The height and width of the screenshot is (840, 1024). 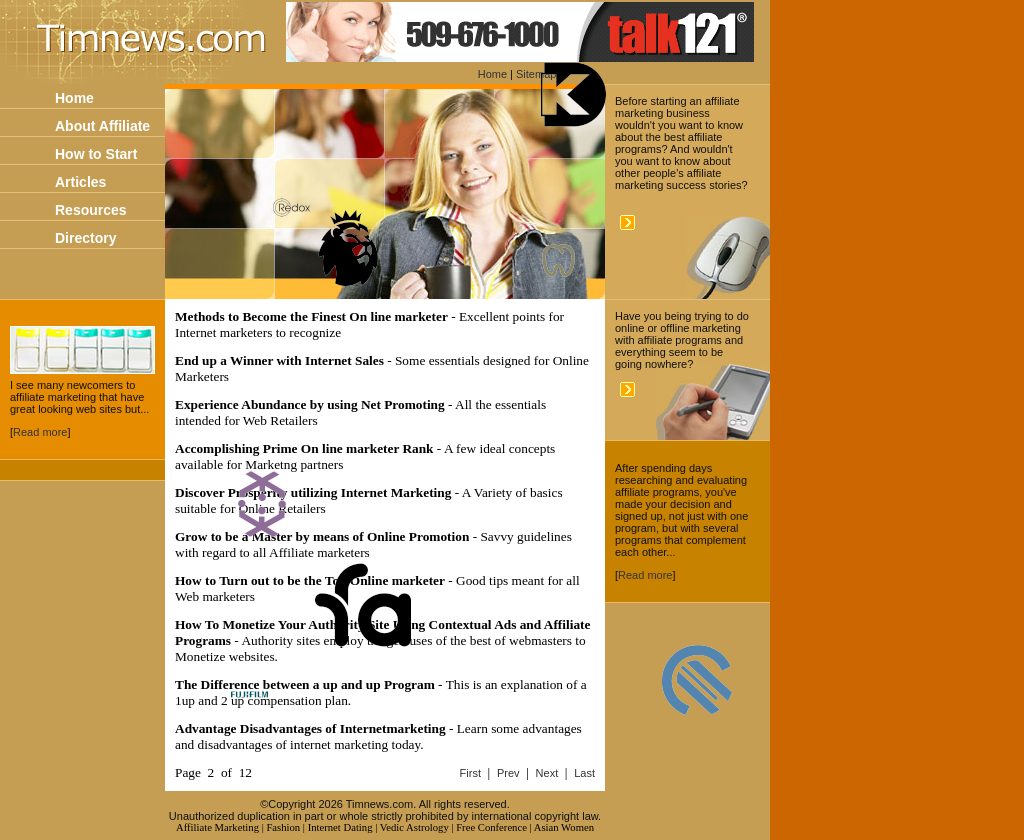 I want to click on redox healthcare data platform logo, so click(x=291, y=207).